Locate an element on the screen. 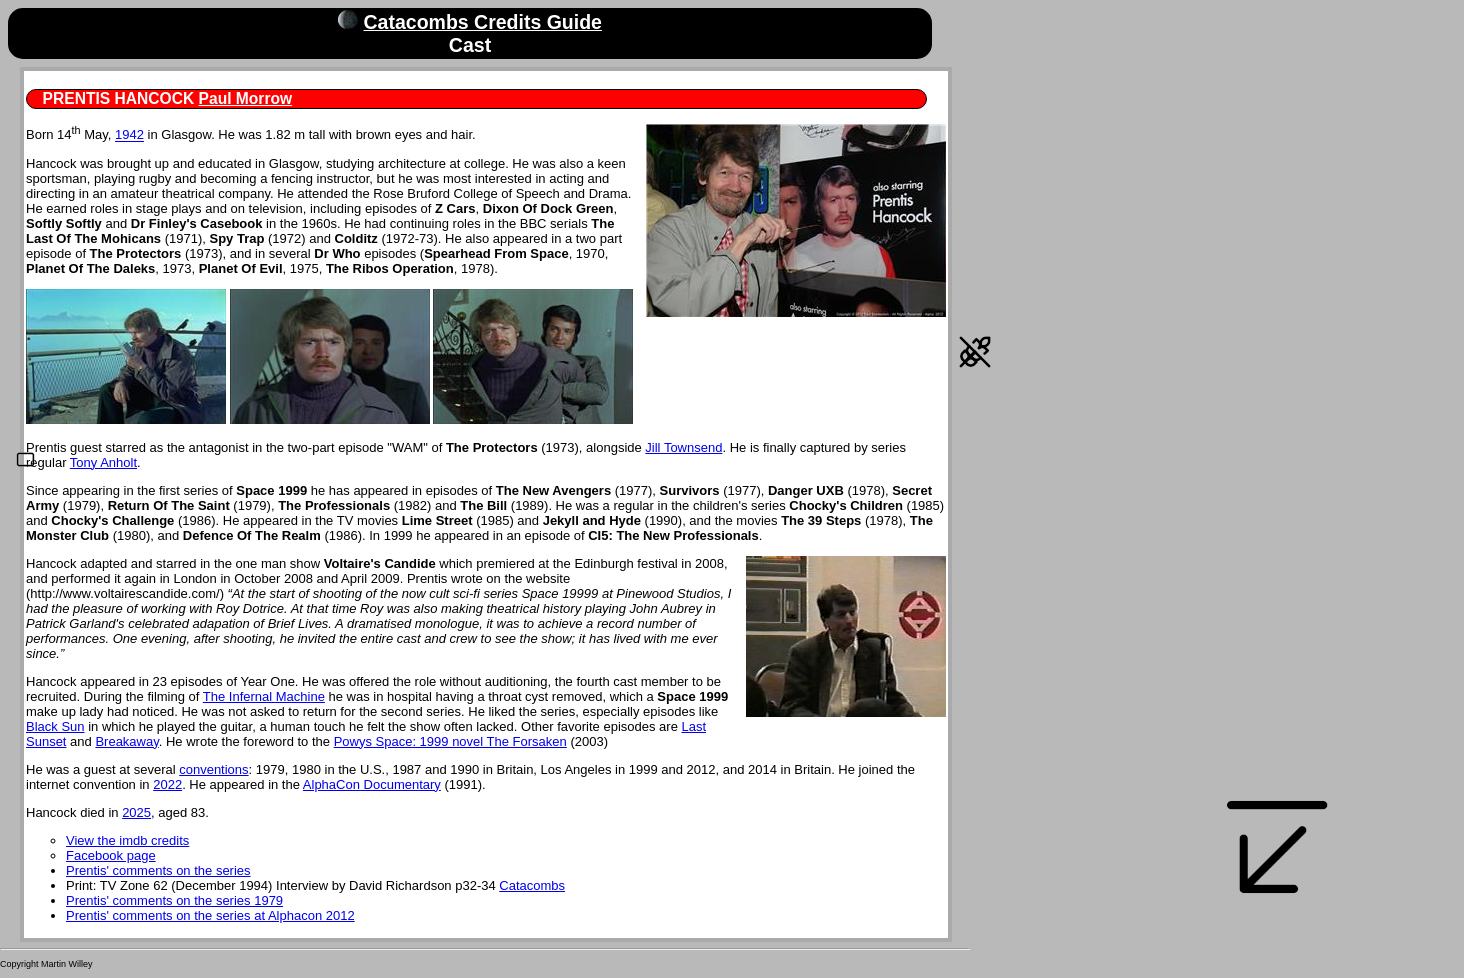  move content to bottom-left corner is located at coordinates (1273, 847).